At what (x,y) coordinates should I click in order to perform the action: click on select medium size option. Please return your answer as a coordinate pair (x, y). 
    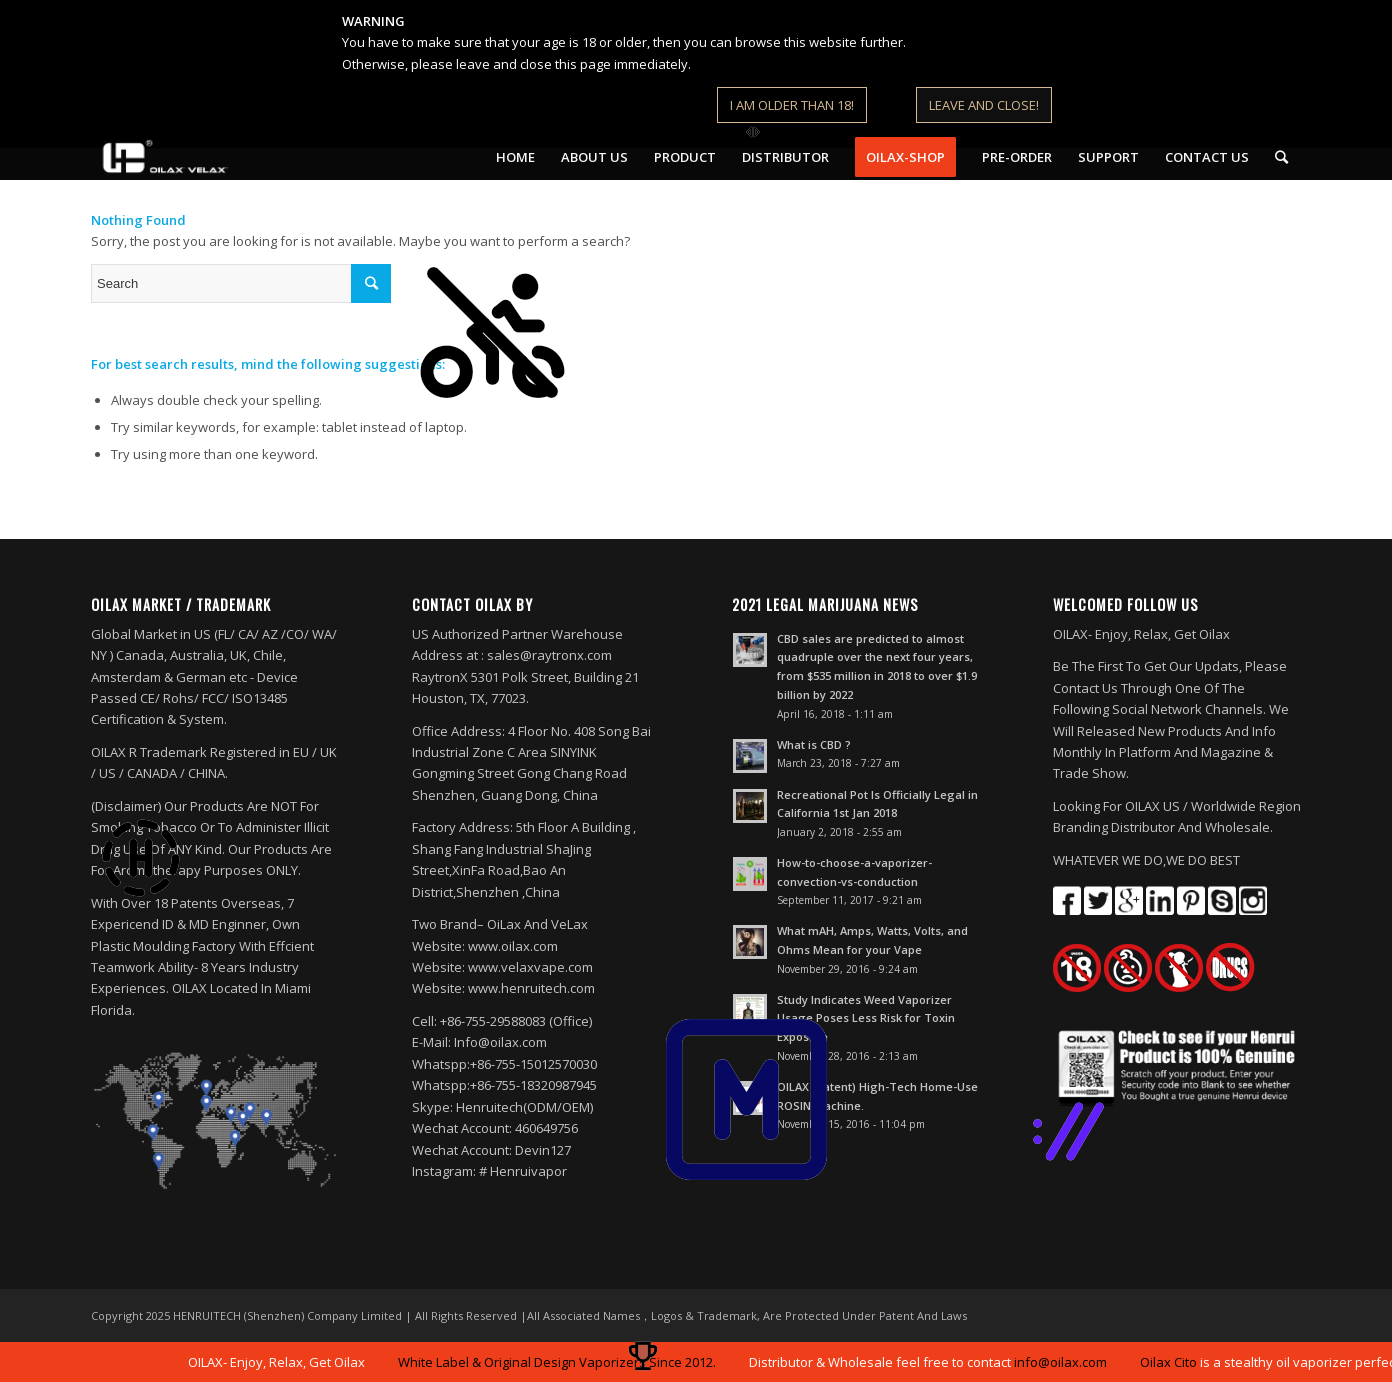
    Looking at the image, I should click on (746, 1099).